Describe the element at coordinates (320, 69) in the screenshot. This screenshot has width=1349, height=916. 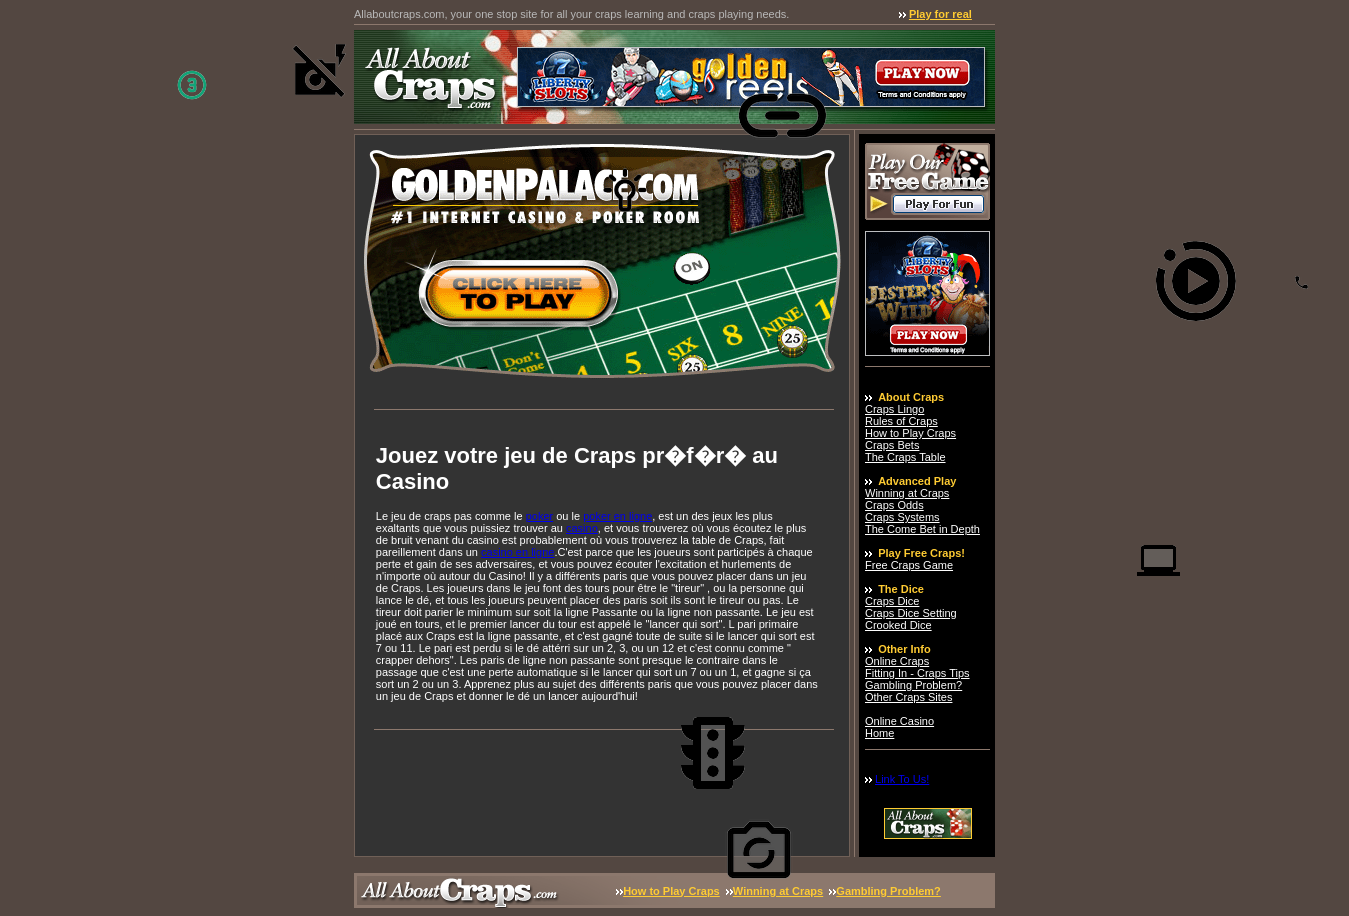
I see `camera flash is disabled` at that location.